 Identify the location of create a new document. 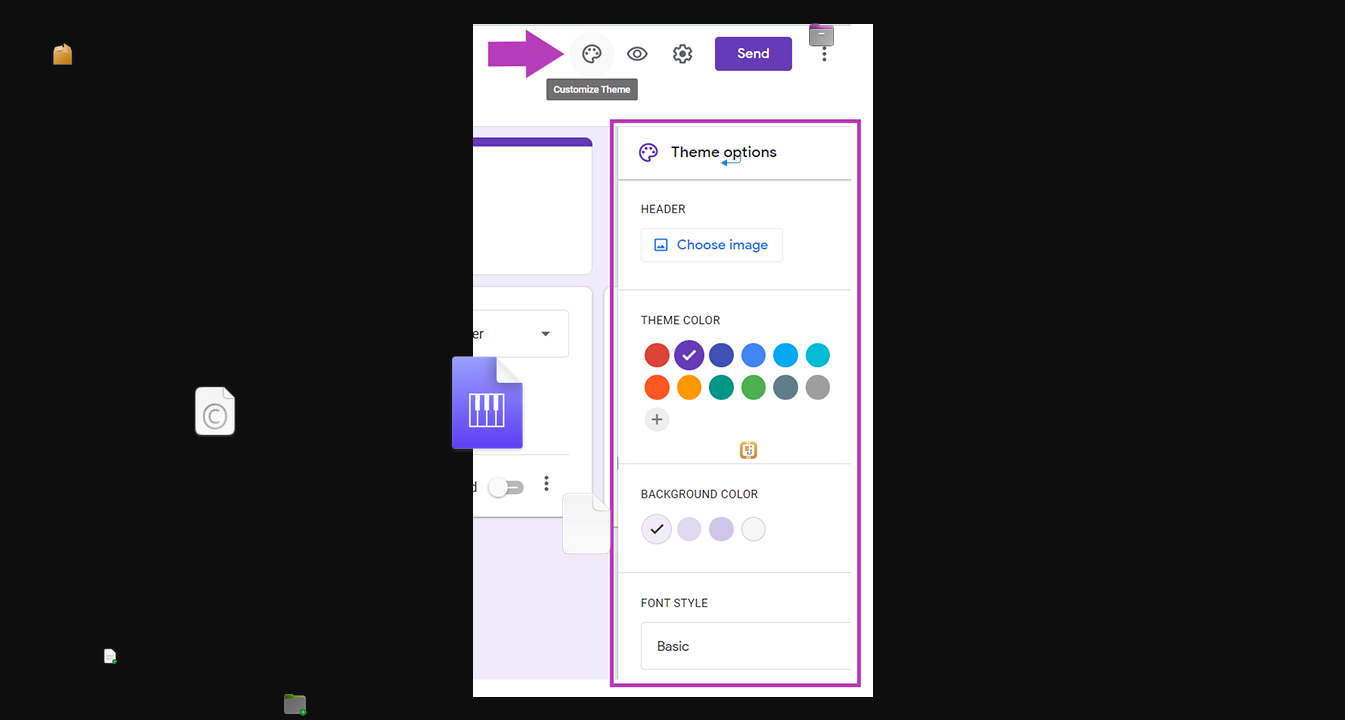
(110, 656).